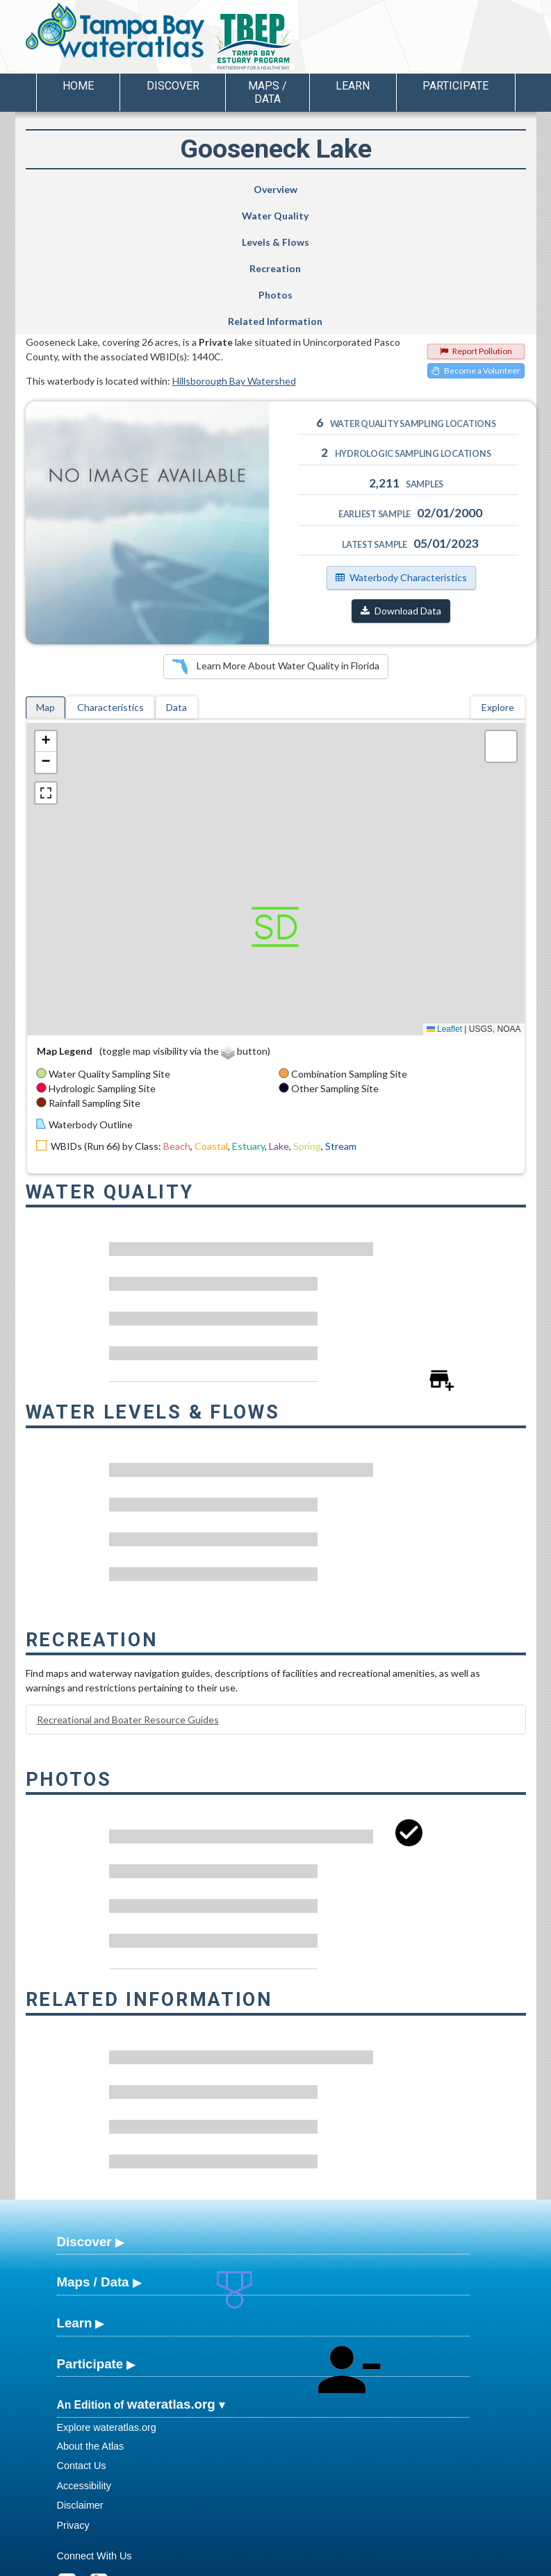 Image resolution: width=551 pixels, height=2576 pixels. What do you see at coordinates (409, 1832) in the screenshot?
I see `indicates a completed or successful action` at bounding box center [409, 1832].